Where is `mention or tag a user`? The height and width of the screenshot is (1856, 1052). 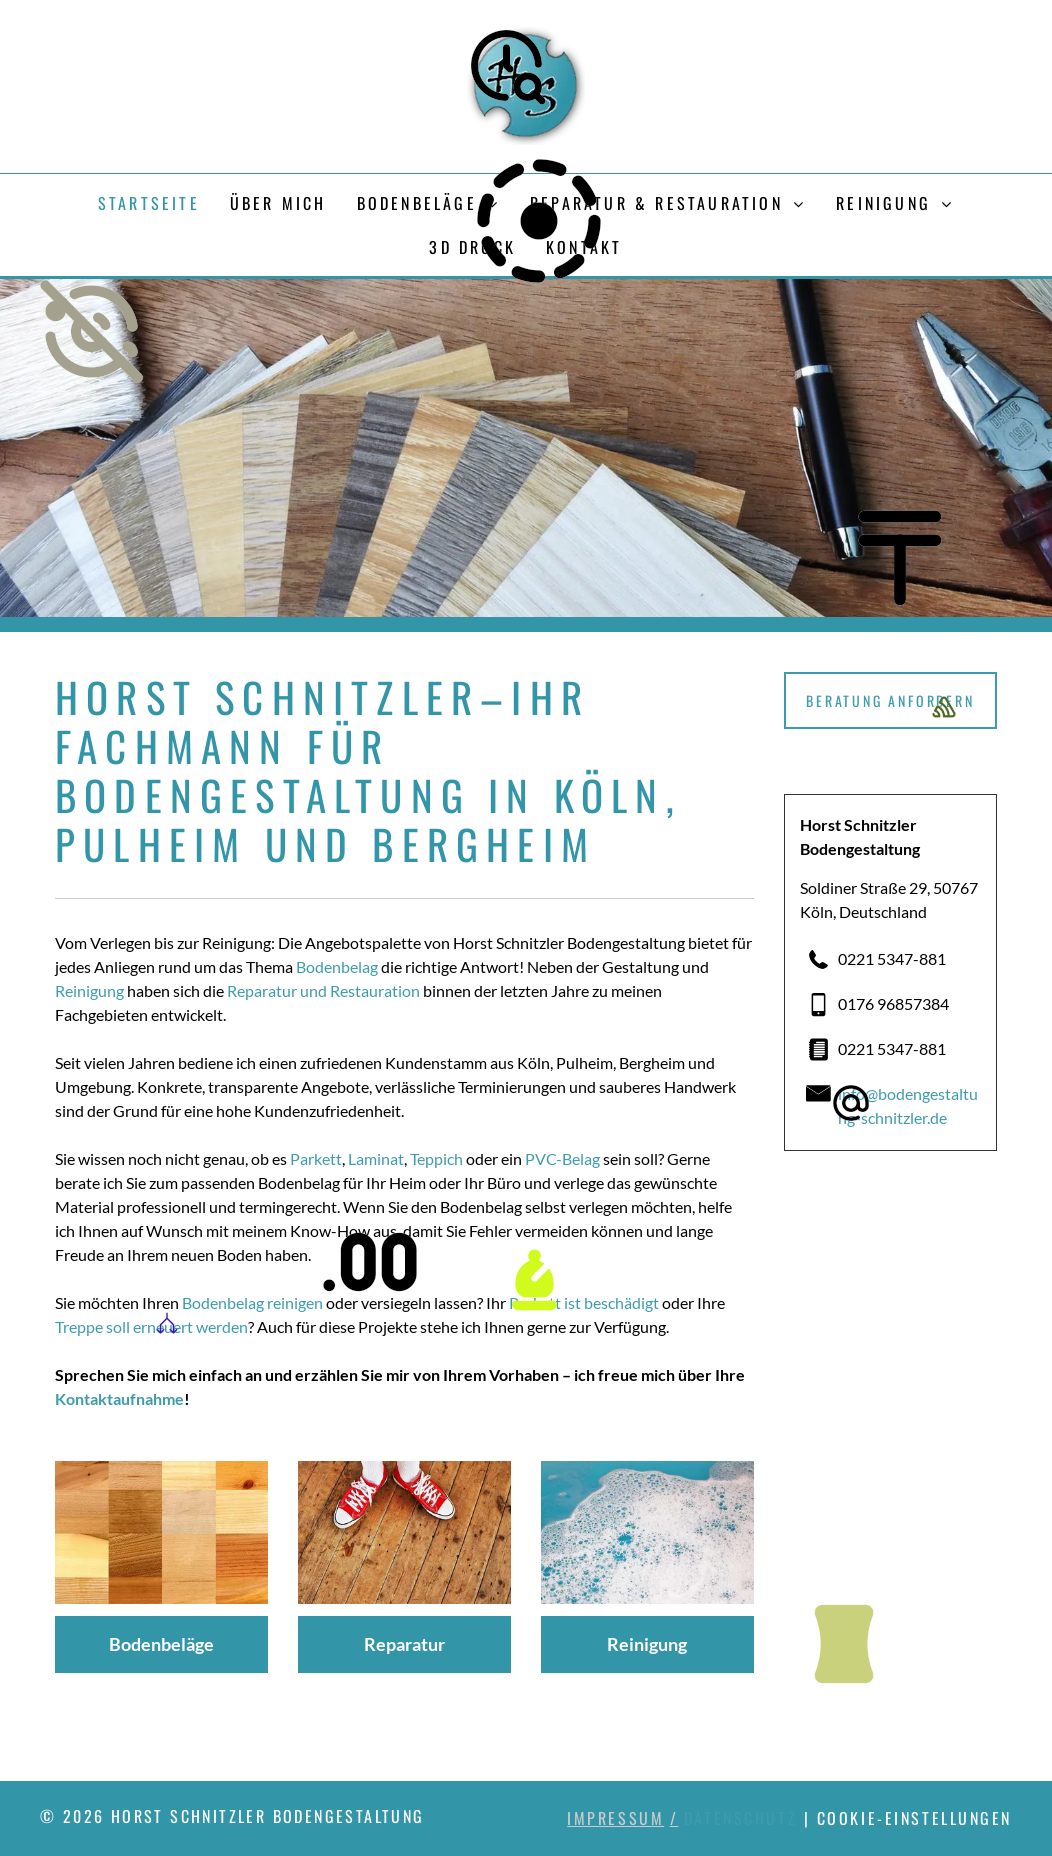
mention or tag a user is located at coordinates (851, 1103).